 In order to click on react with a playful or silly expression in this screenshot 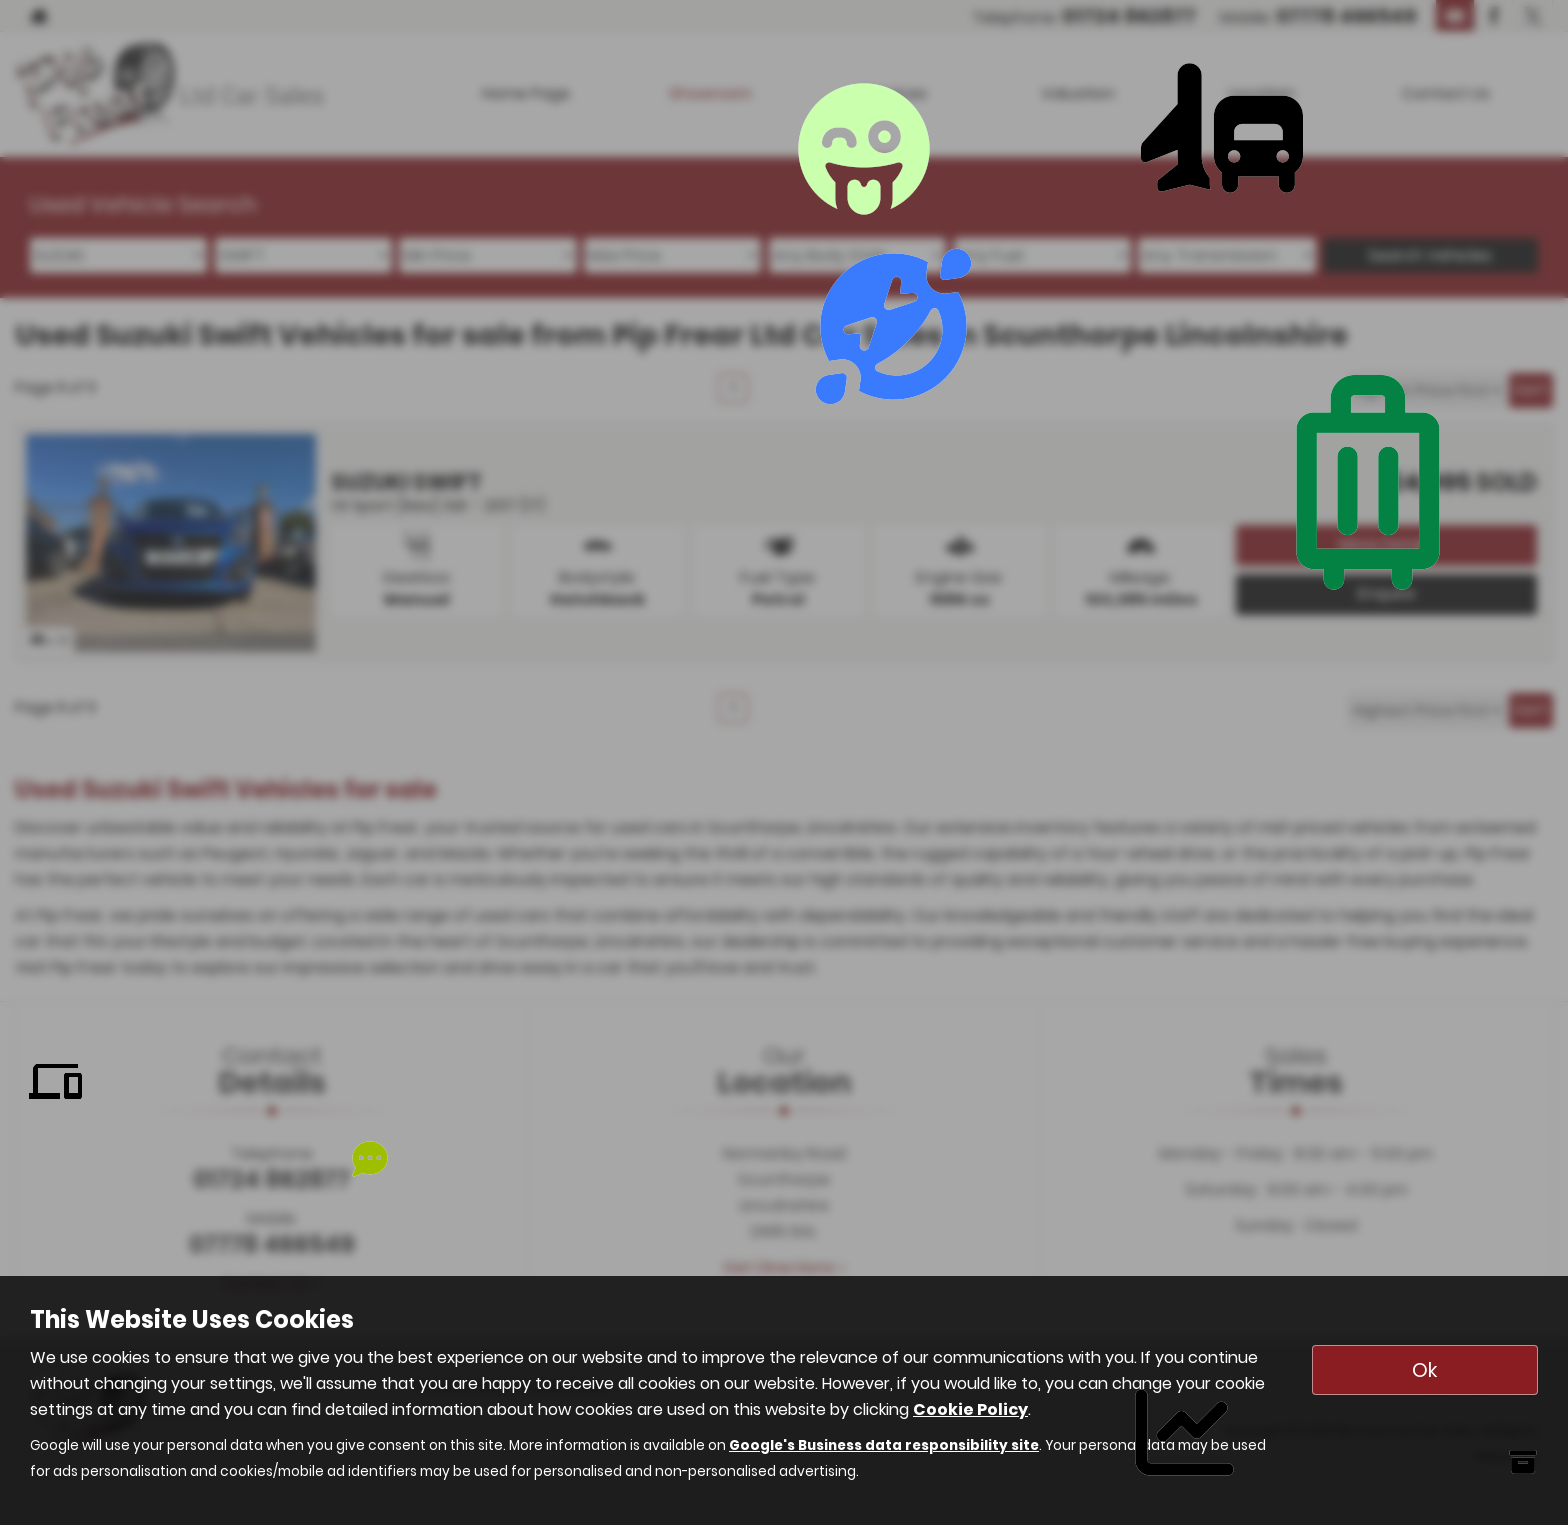, I will do `click(864, 149)`.